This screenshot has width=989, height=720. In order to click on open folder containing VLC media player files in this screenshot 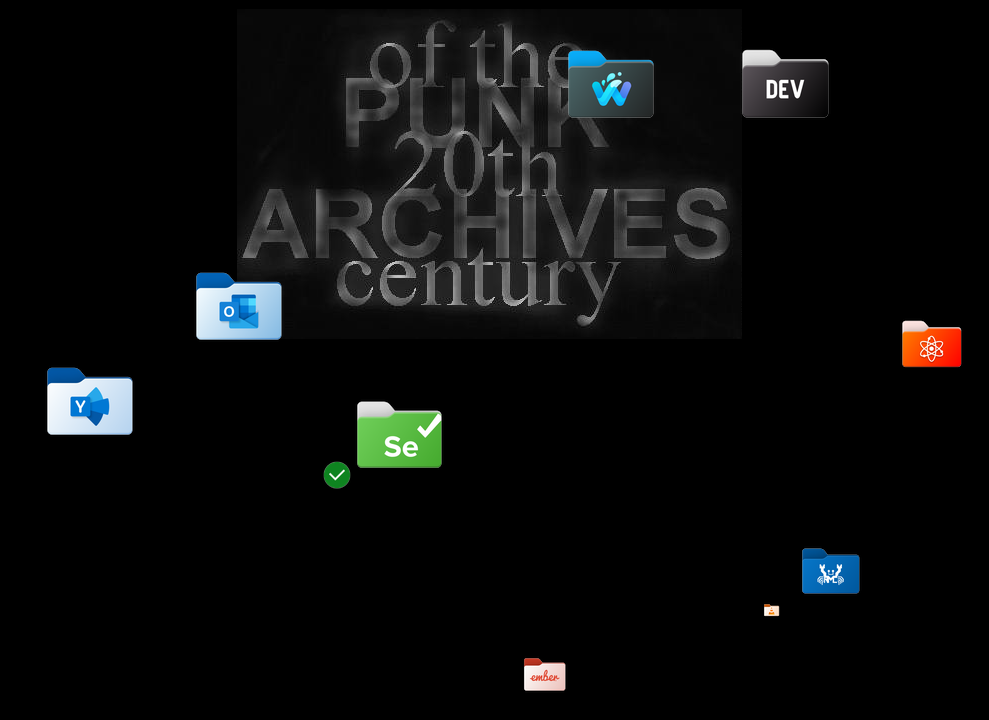, I will do `click(771, 610)`.